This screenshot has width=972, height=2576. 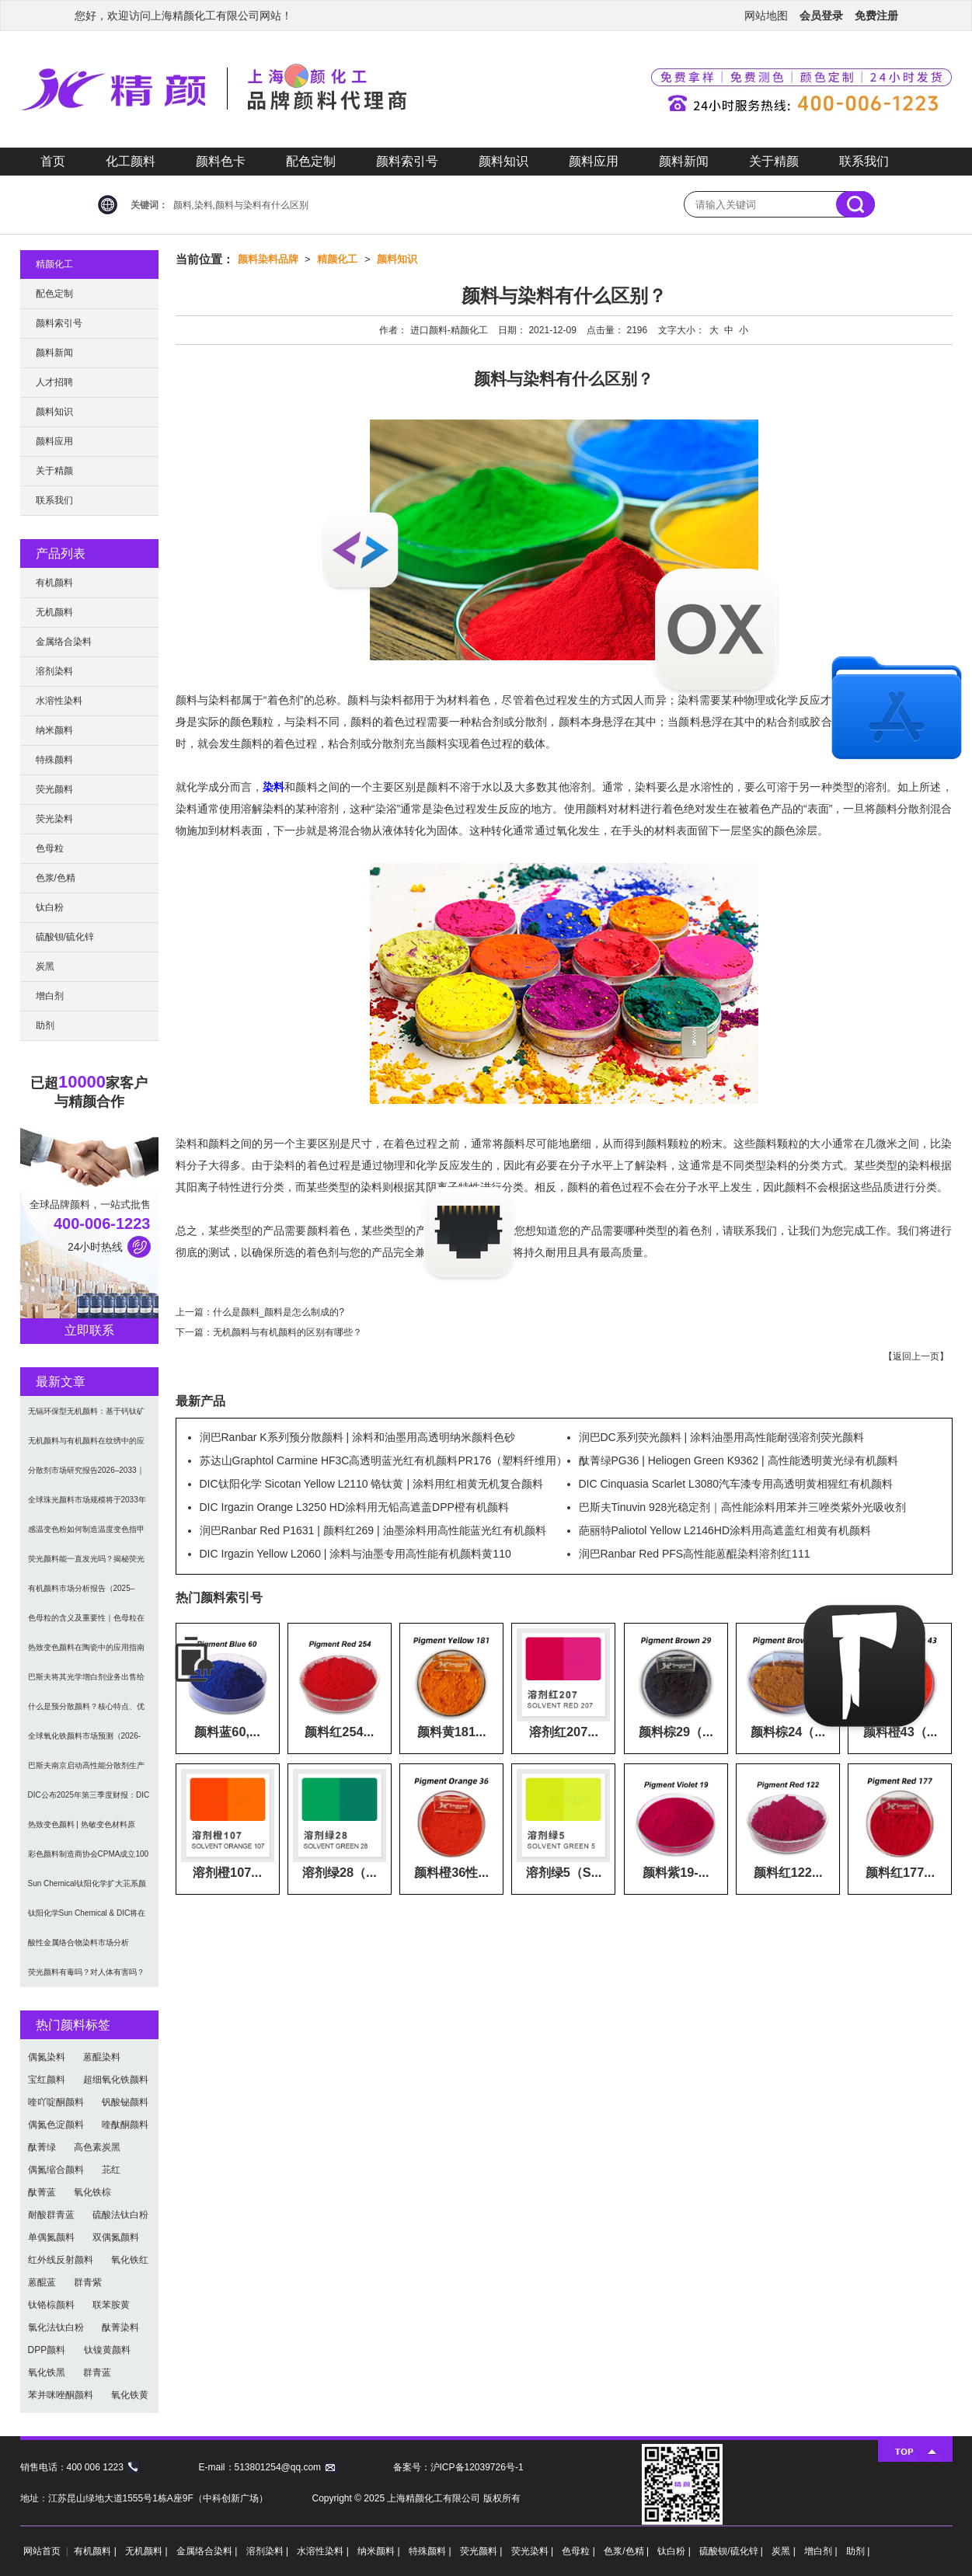 I want to click on open templates folder, so click(x=897, y=708).